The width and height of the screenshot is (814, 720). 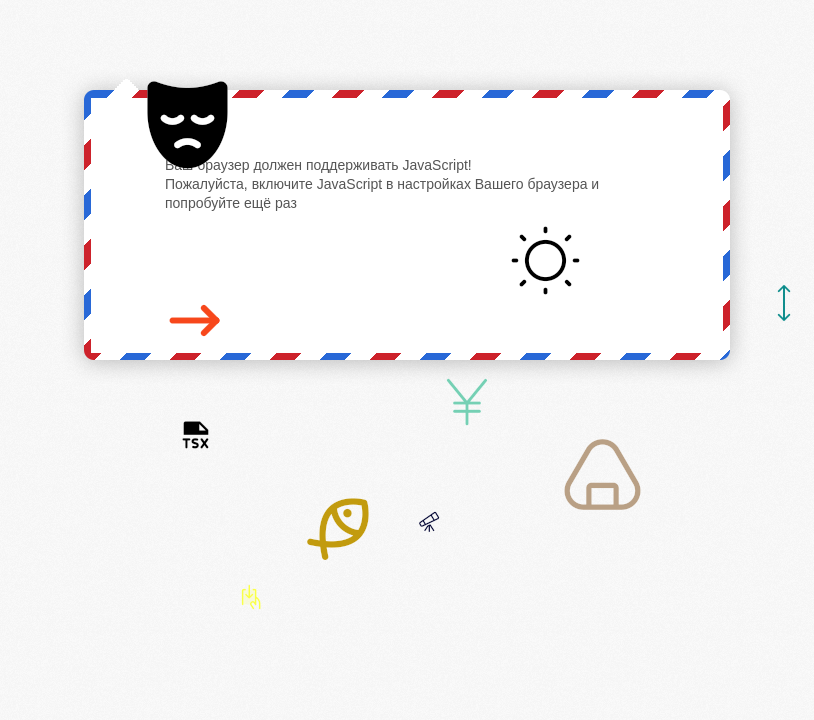 What do you see at coordinates (196, 436) in the screenshot?
I see `open a TypeScript JSX file` at bounding box center [196, 436].